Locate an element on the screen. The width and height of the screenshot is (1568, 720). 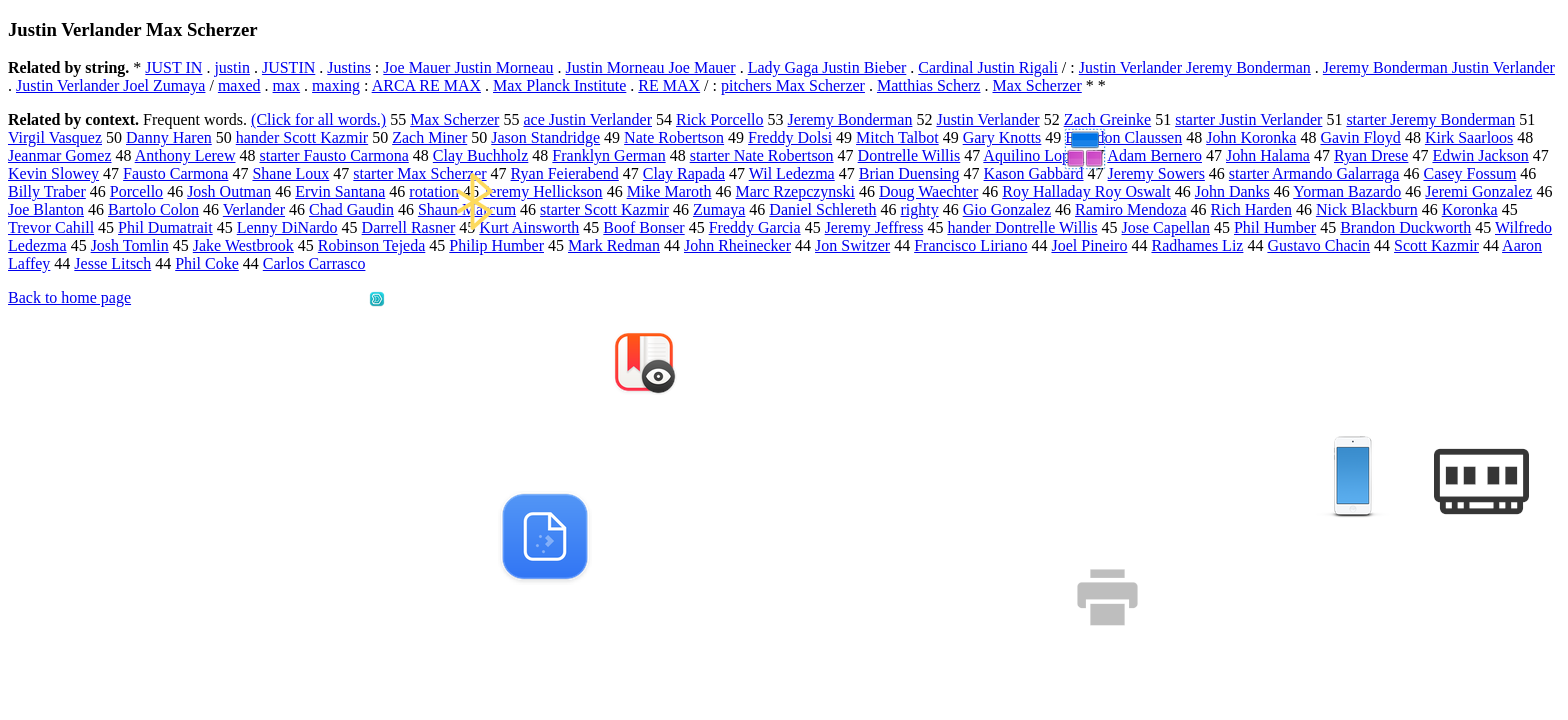
open calibre e-book management app is located at coordinates (644, 362).